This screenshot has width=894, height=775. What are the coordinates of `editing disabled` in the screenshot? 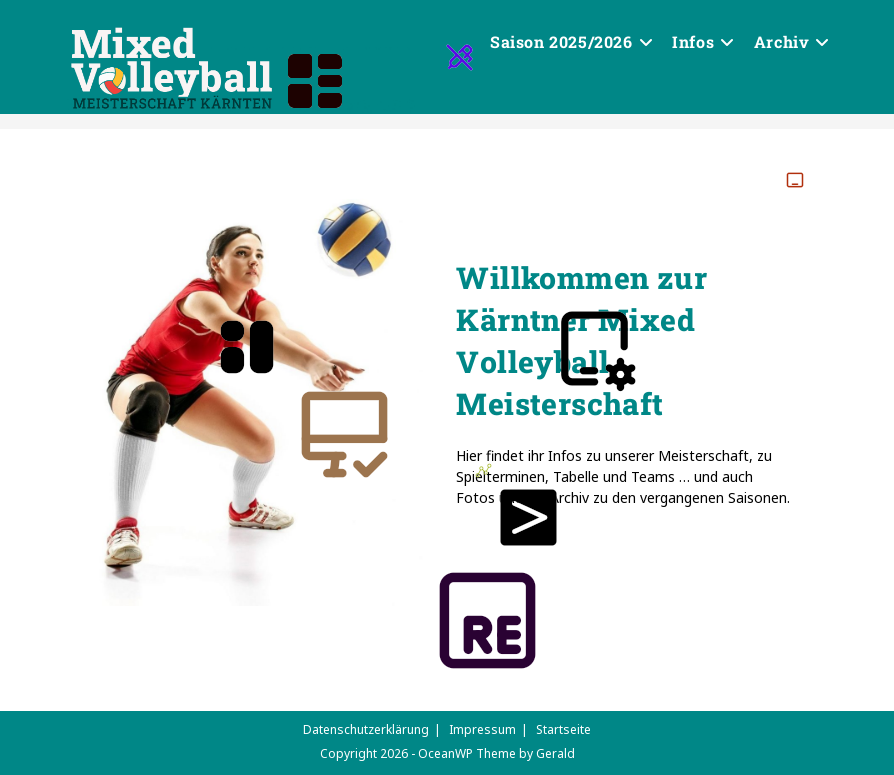 It's located at (459, 57).